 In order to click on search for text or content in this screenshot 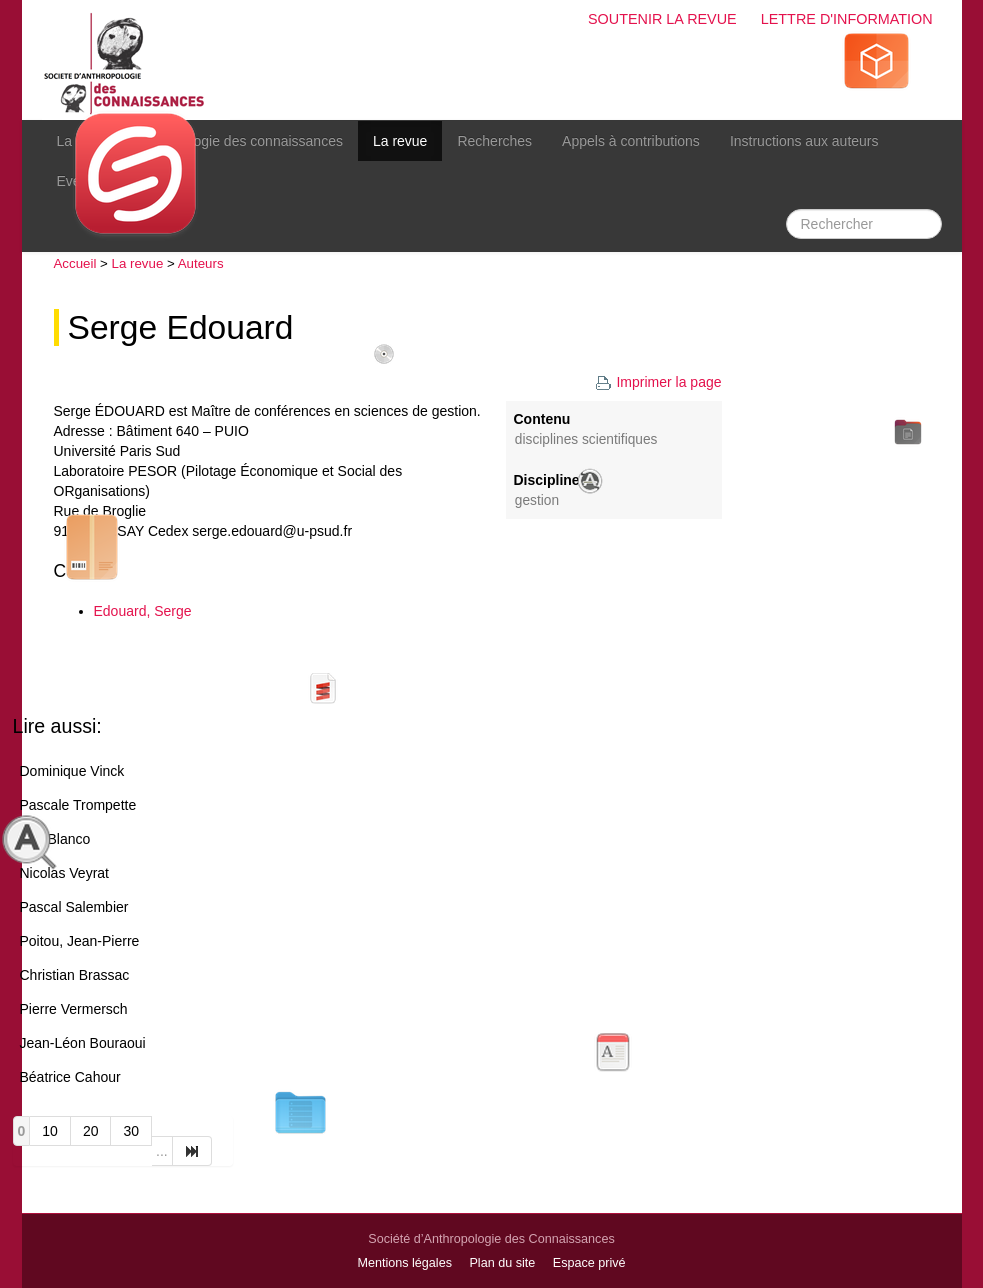, I will do `click(29, 842)`.